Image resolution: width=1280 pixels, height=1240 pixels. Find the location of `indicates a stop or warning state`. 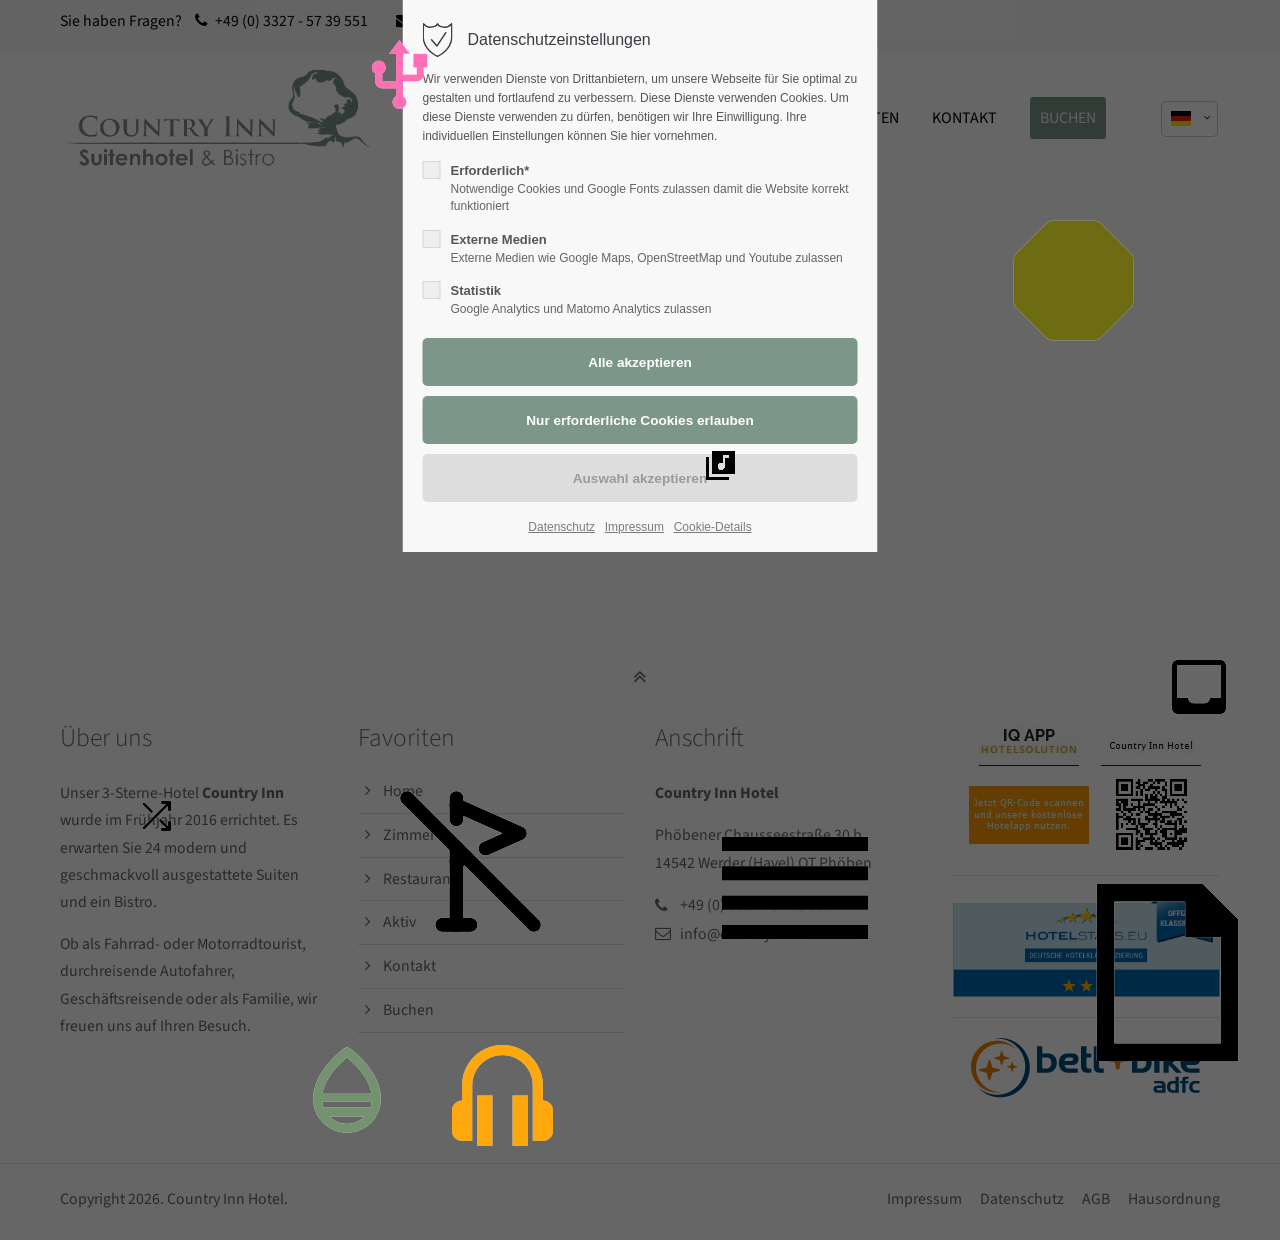

indicates a stop or warning state is located at coordinates (1073, 280).